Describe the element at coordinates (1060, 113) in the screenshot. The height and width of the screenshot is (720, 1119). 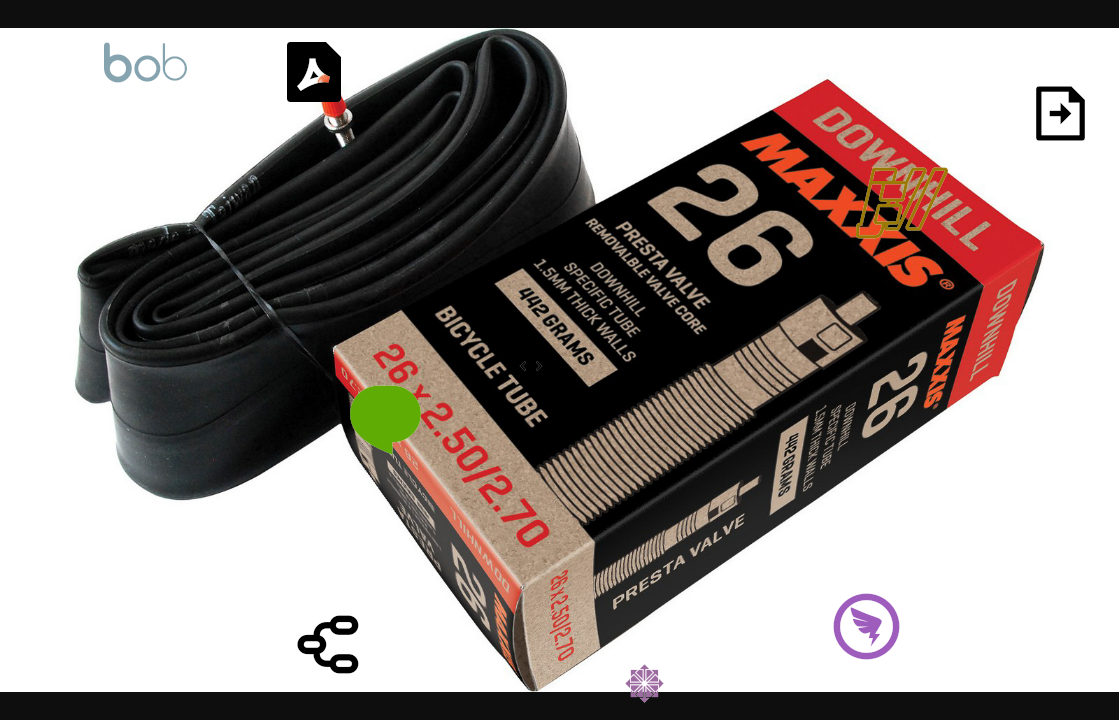
I see `transfer or export a file` at that location.